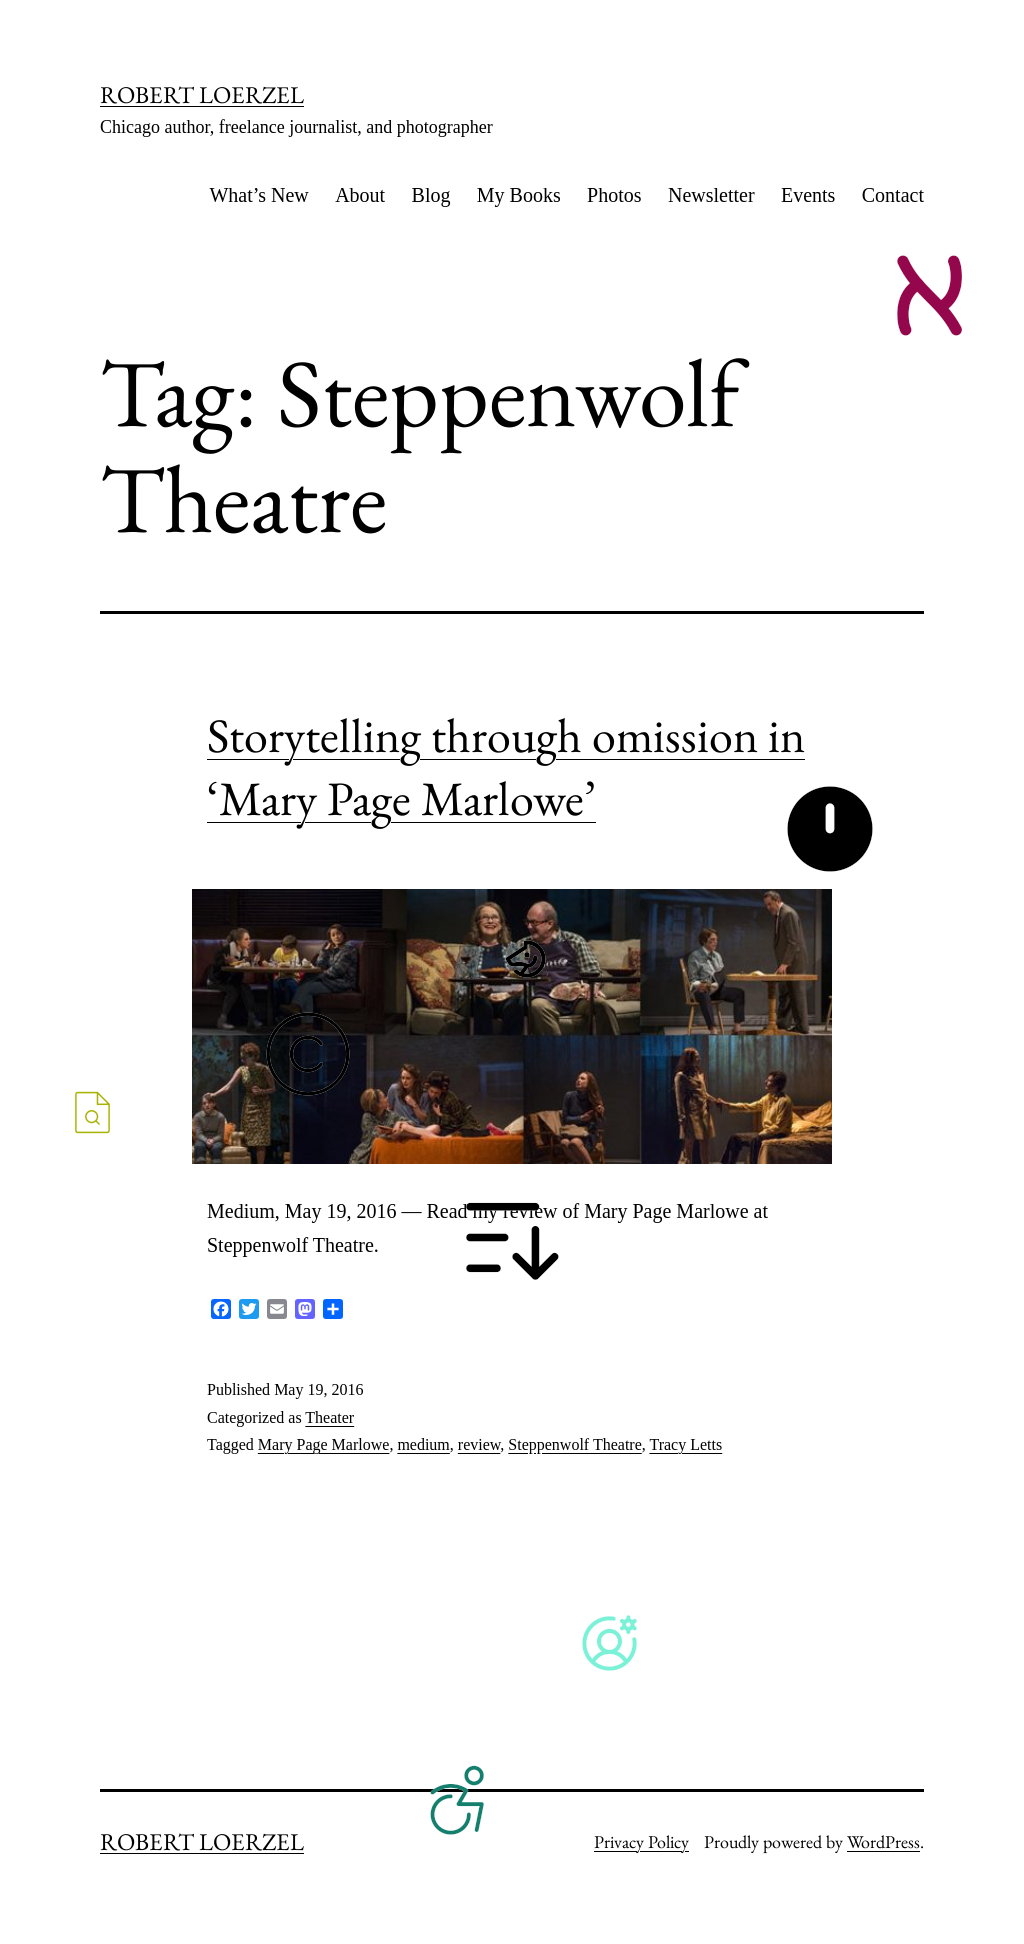 The image size is (1024, 1944). Describe the element at coordinates (458, 1801) in the screenshot. I see `indicates wheelchair accessible route or facility` at that location.